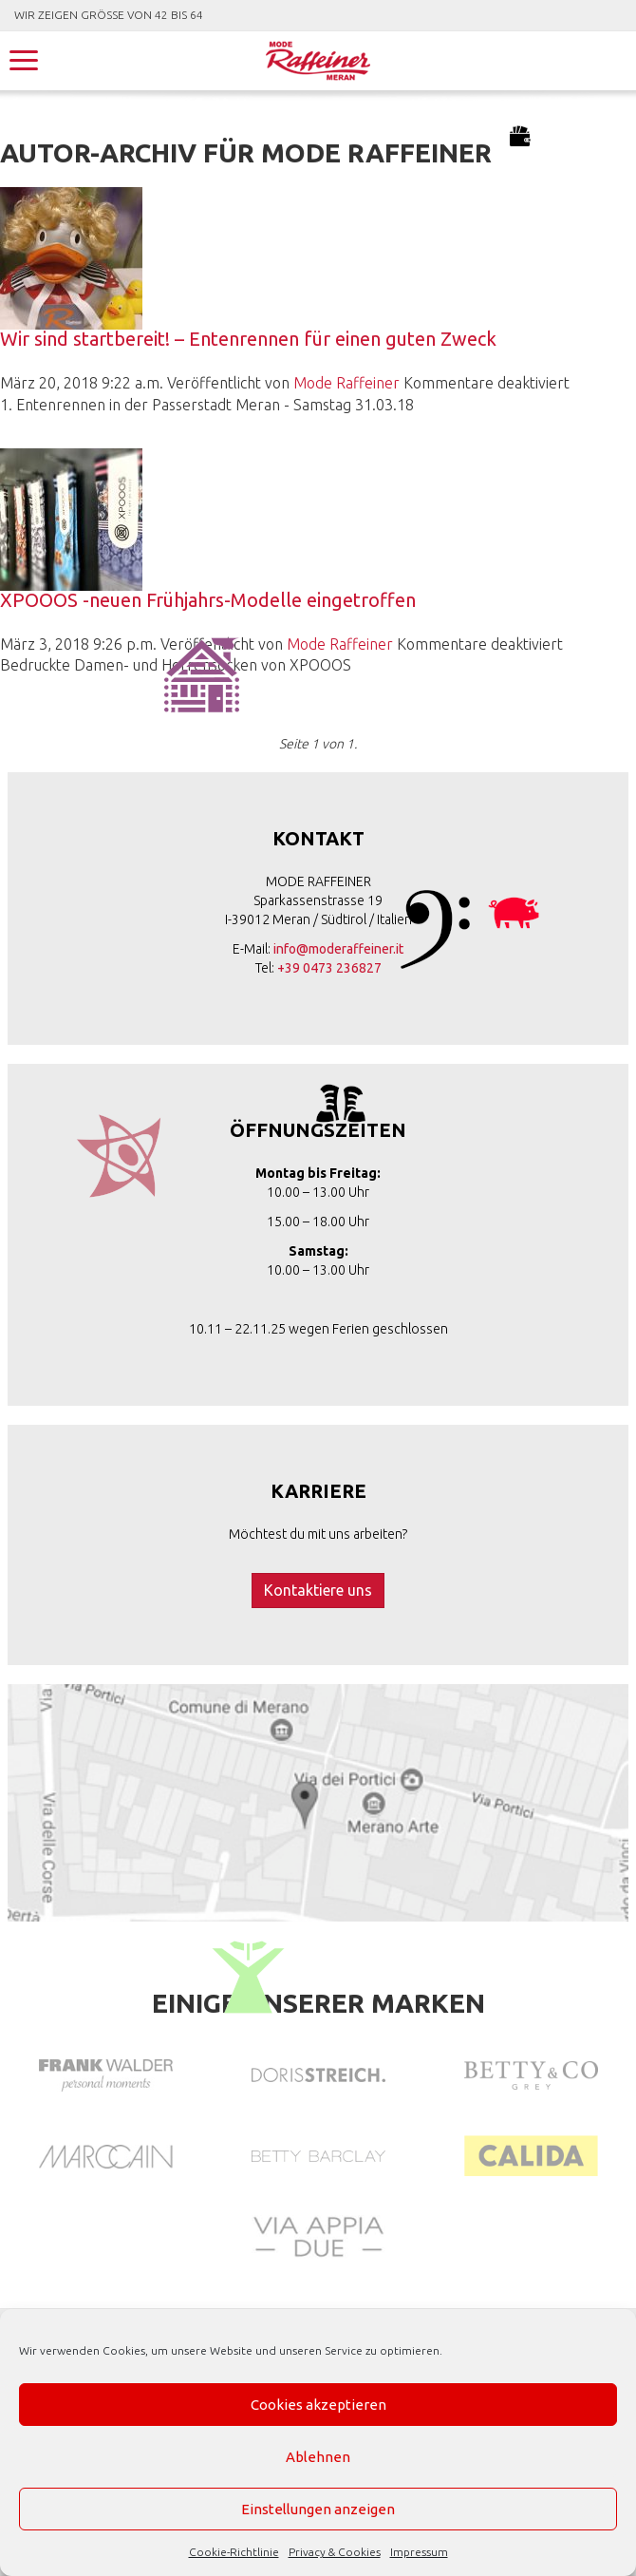 The height and width of the screenshot is (2576, 636). Describe the element at coordinates (248, 1977) in the screenshot. I see `indicates a decision point or branching path` at that location.